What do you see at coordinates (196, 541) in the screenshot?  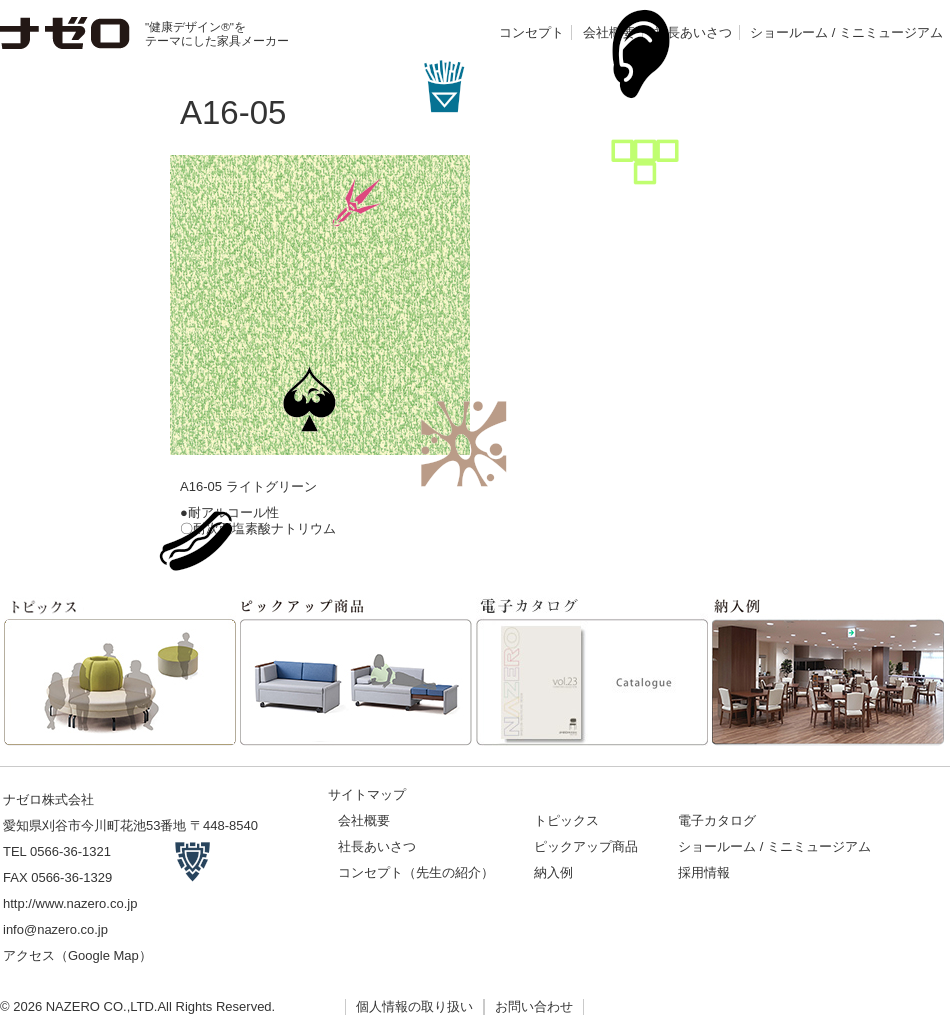 I see `browse food or restaurant options` at bounding box center [196, 541].